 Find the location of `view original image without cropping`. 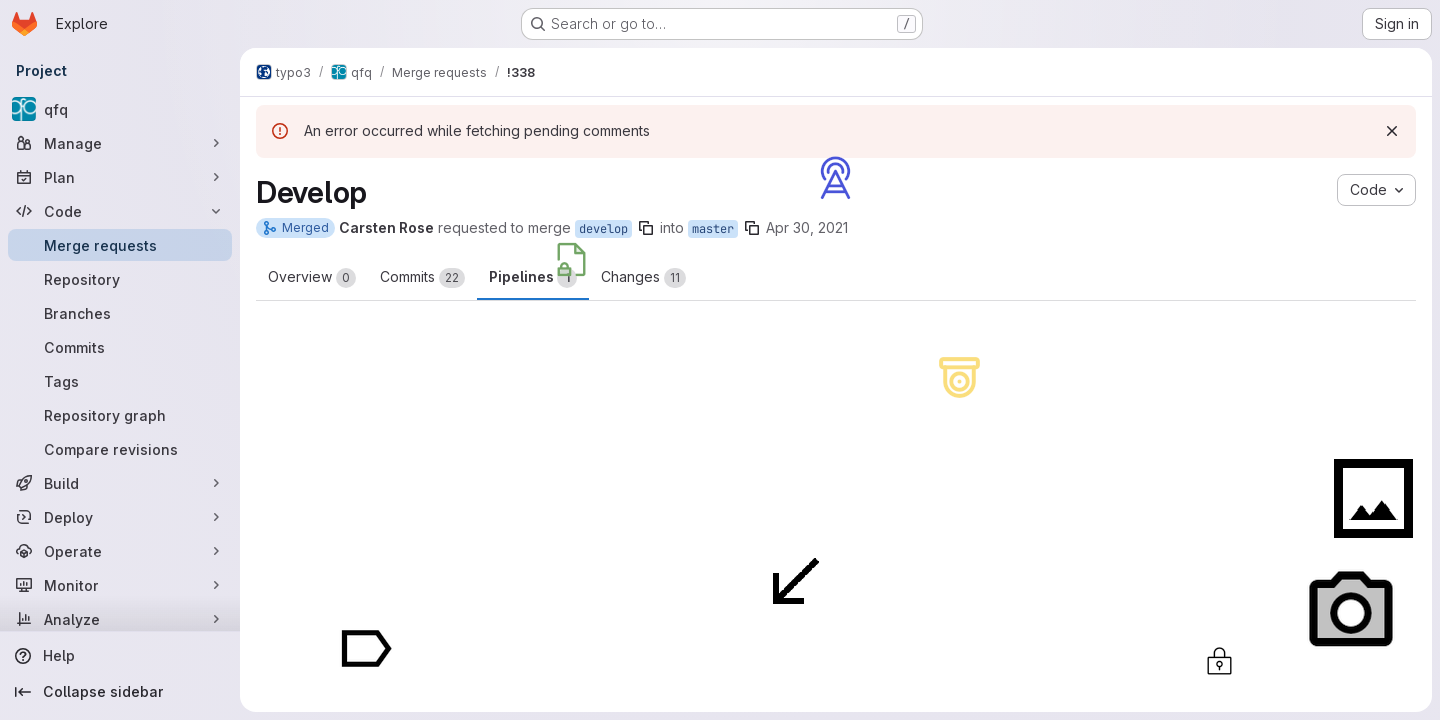

view original image without cropping is located at coordinates (1373, 498).